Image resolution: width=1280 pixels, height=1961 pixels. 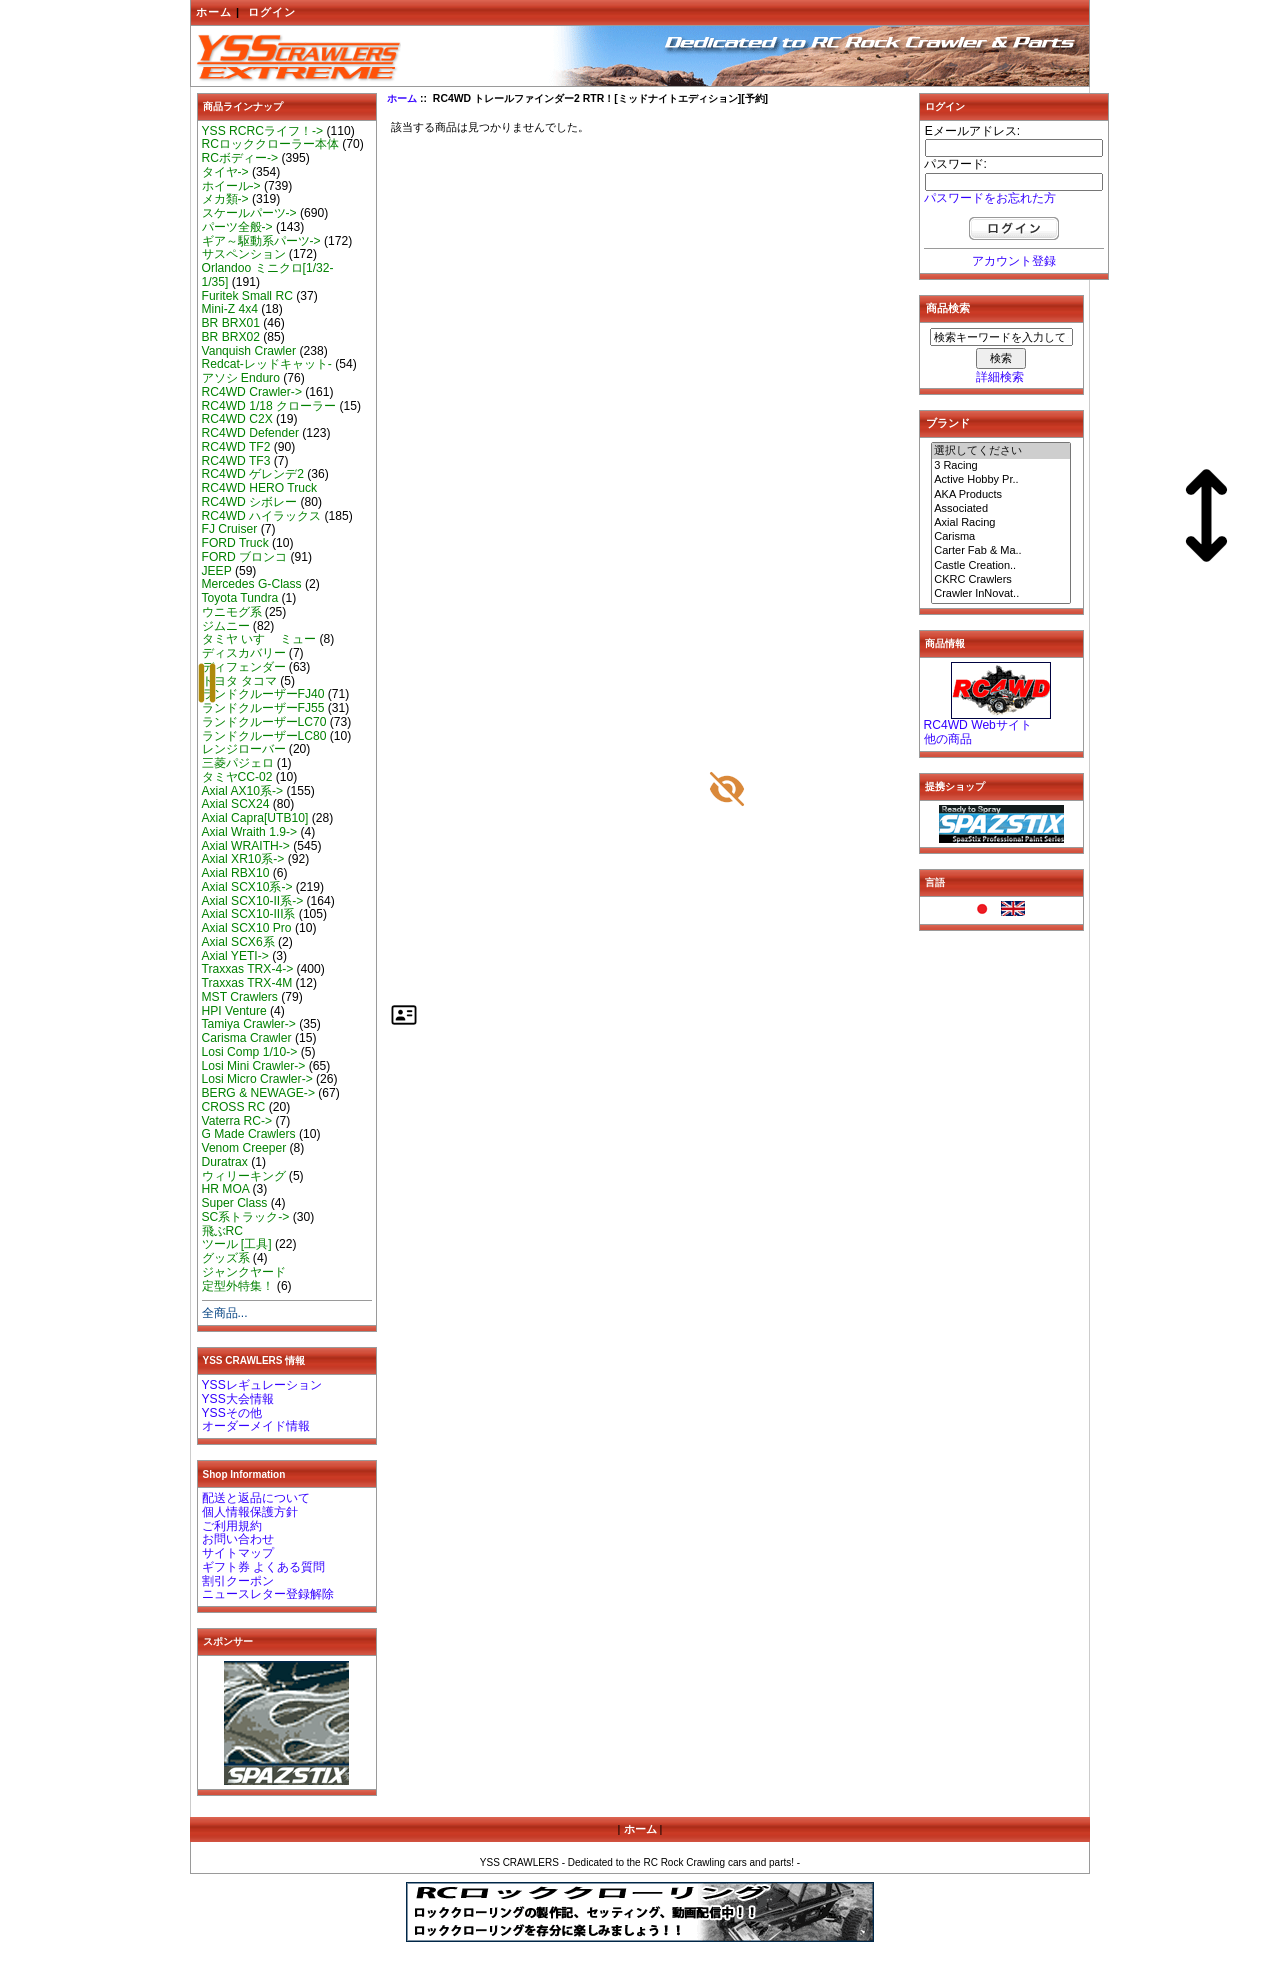 What do you see at coordinates (727, 789) in the screenshot?
I see `hide password or sensitive content` at bounding box center [727, 789].